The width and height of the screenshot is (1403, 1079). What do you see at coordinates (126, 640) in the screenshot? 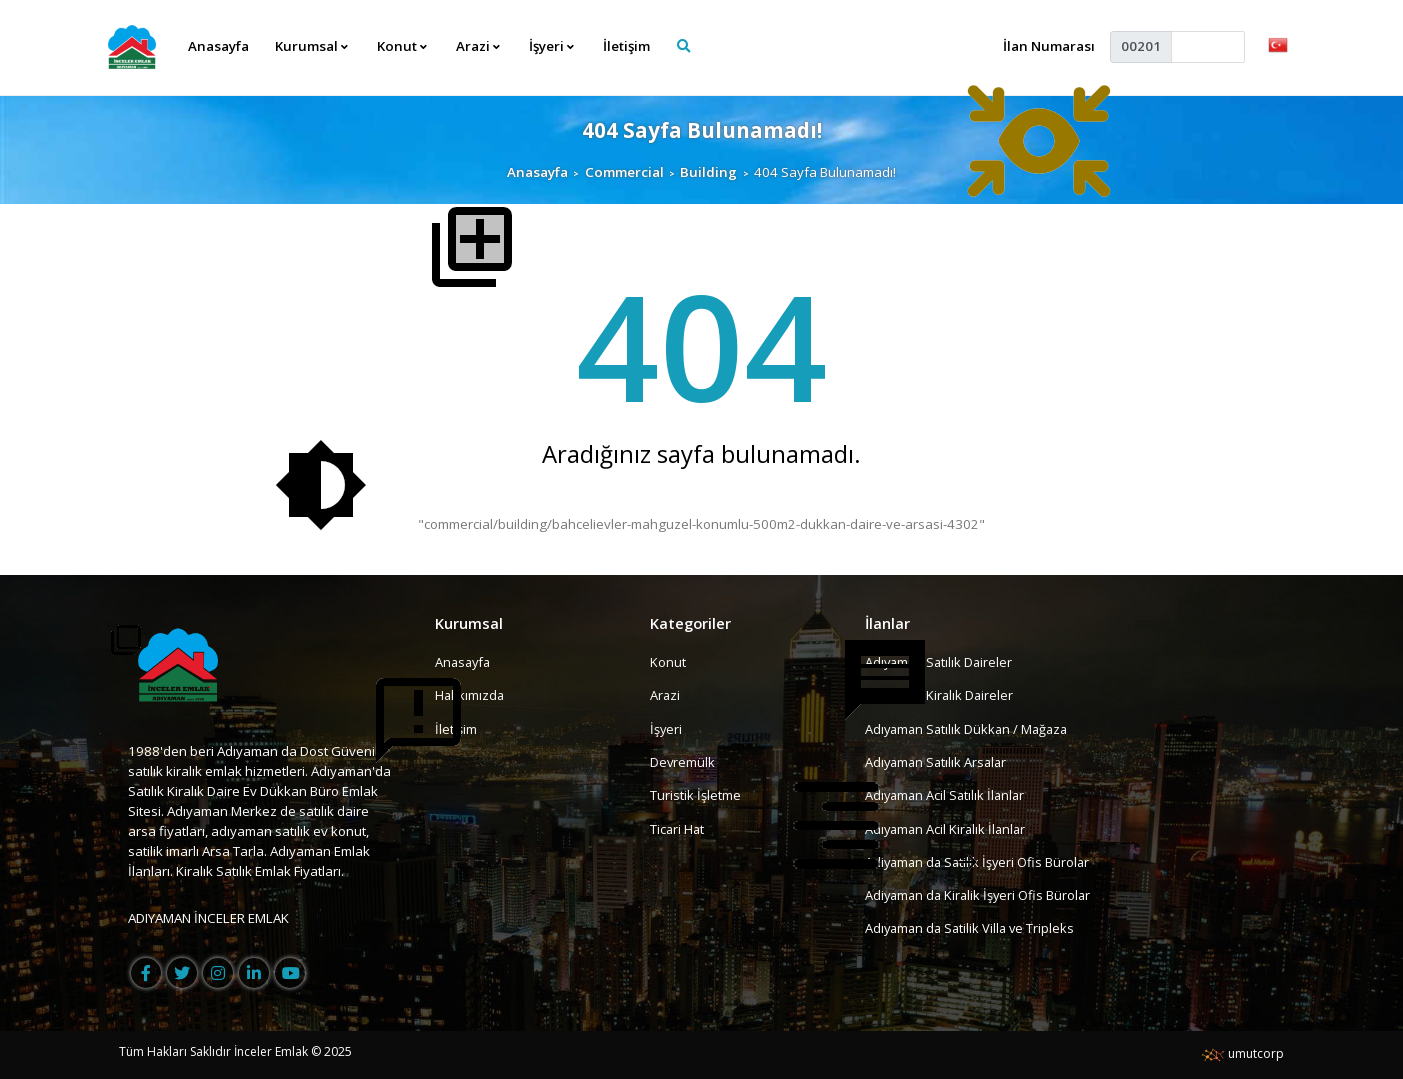
I see `view multiple layers or stacked items` at bounding box center [126, 640].